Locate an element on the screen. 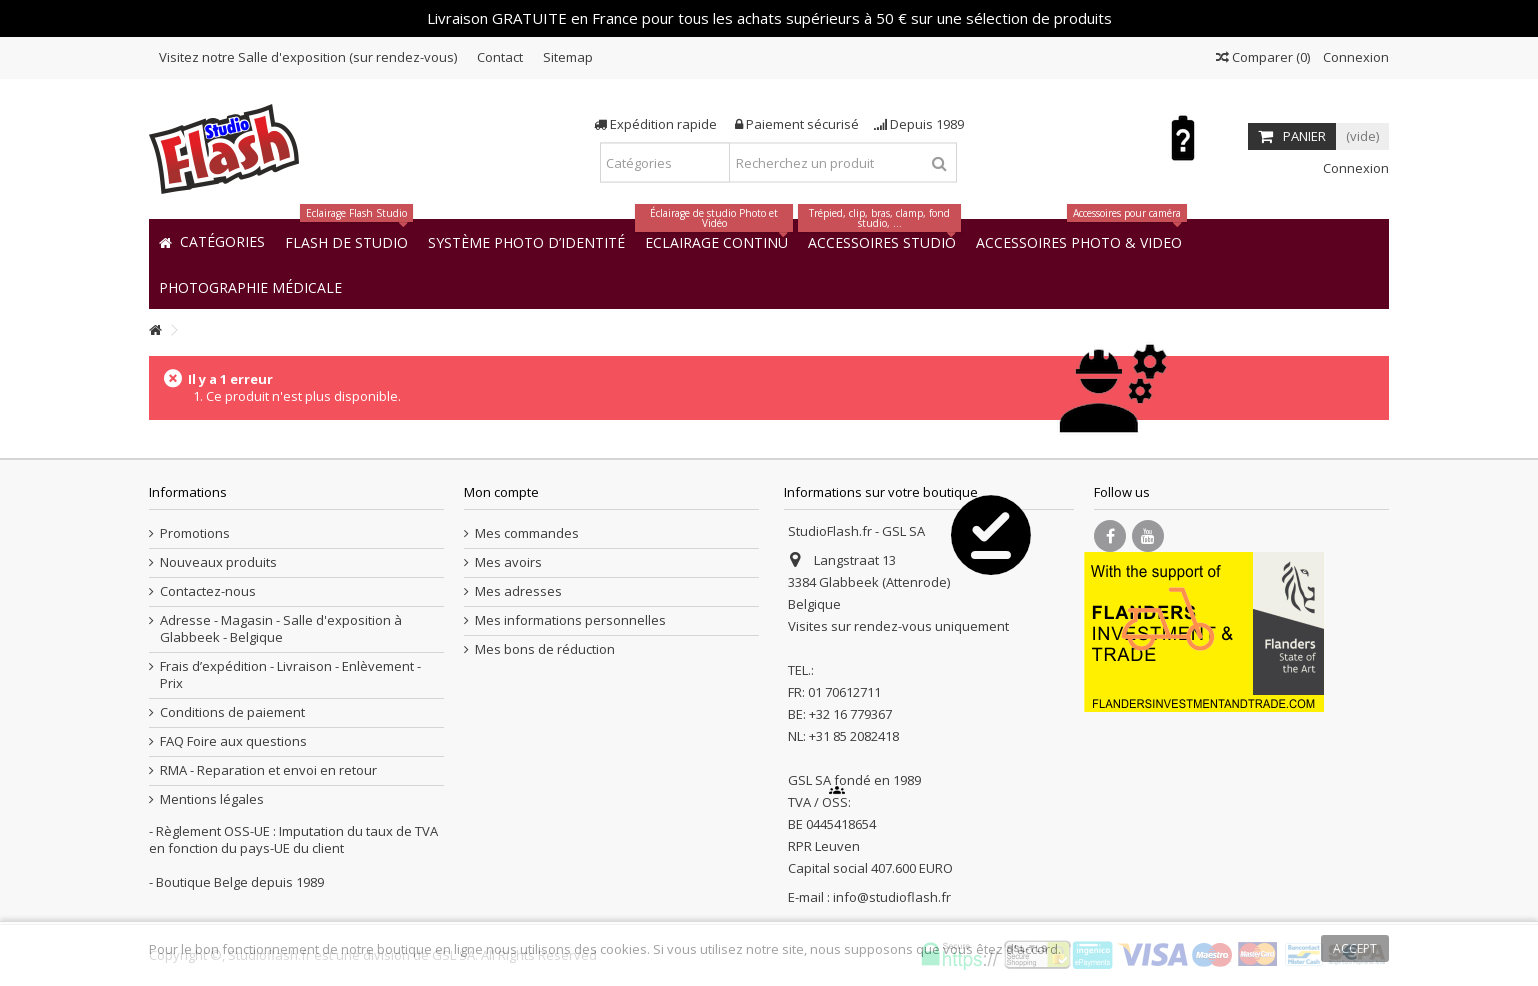 This screenshot has height=986, width=1538. view or manage groups is located at coordinates (837, 790).